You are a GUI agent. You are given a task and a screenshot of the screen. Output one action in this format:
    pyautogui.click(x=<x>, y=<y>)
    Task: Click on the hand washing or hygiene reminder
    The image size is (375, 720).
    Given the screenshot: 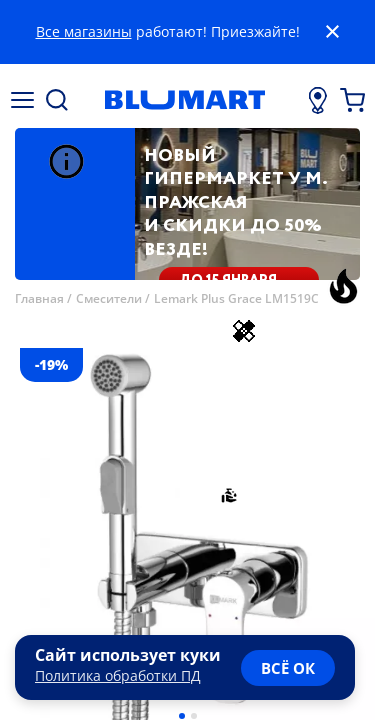 What is the action you would take?
    pyautogui.click(x=229, y=495)
    